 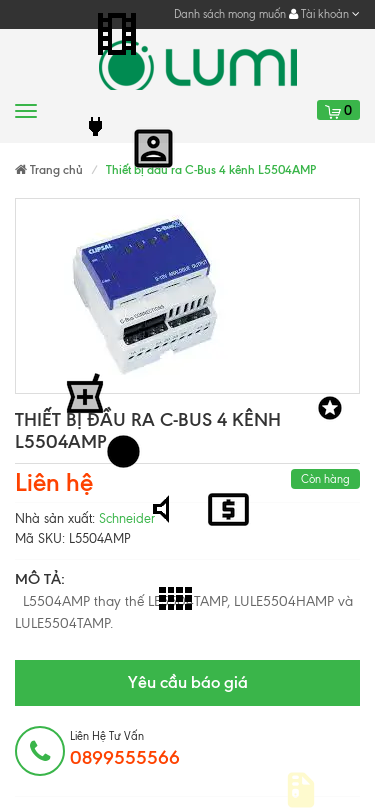 What do you see at coordinates (301, 790) in the screenshot?
I see `compress or zip files` at bounding box center [301, 790].